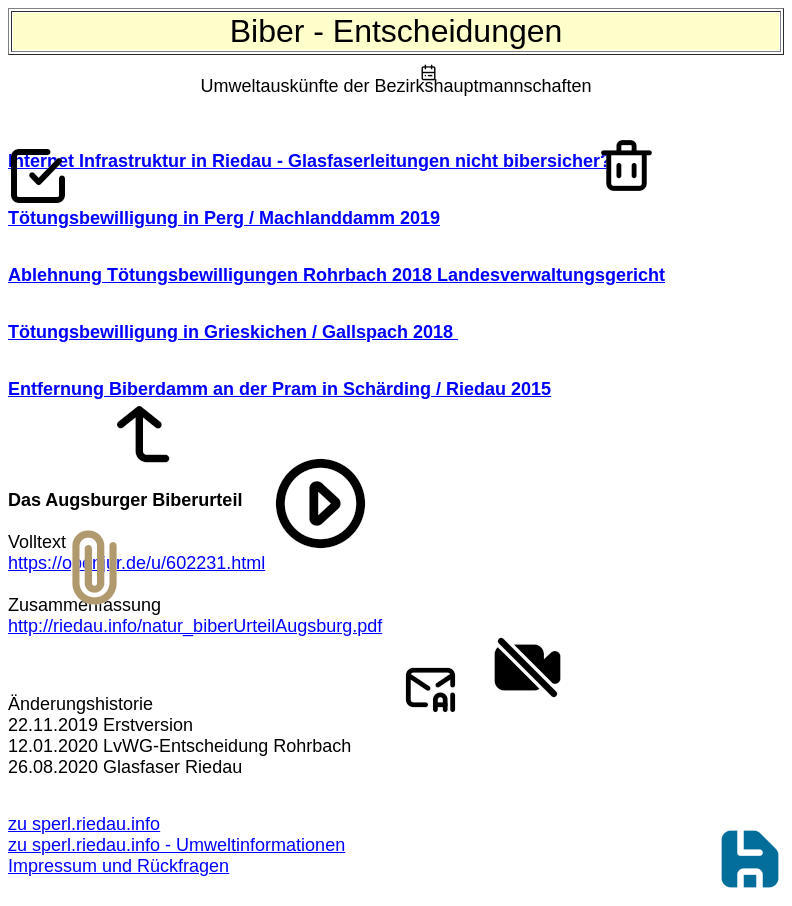 Image resolution: width=792 pixels, height=906 pixels. I want to click on delete selected item, so click(626, 165).